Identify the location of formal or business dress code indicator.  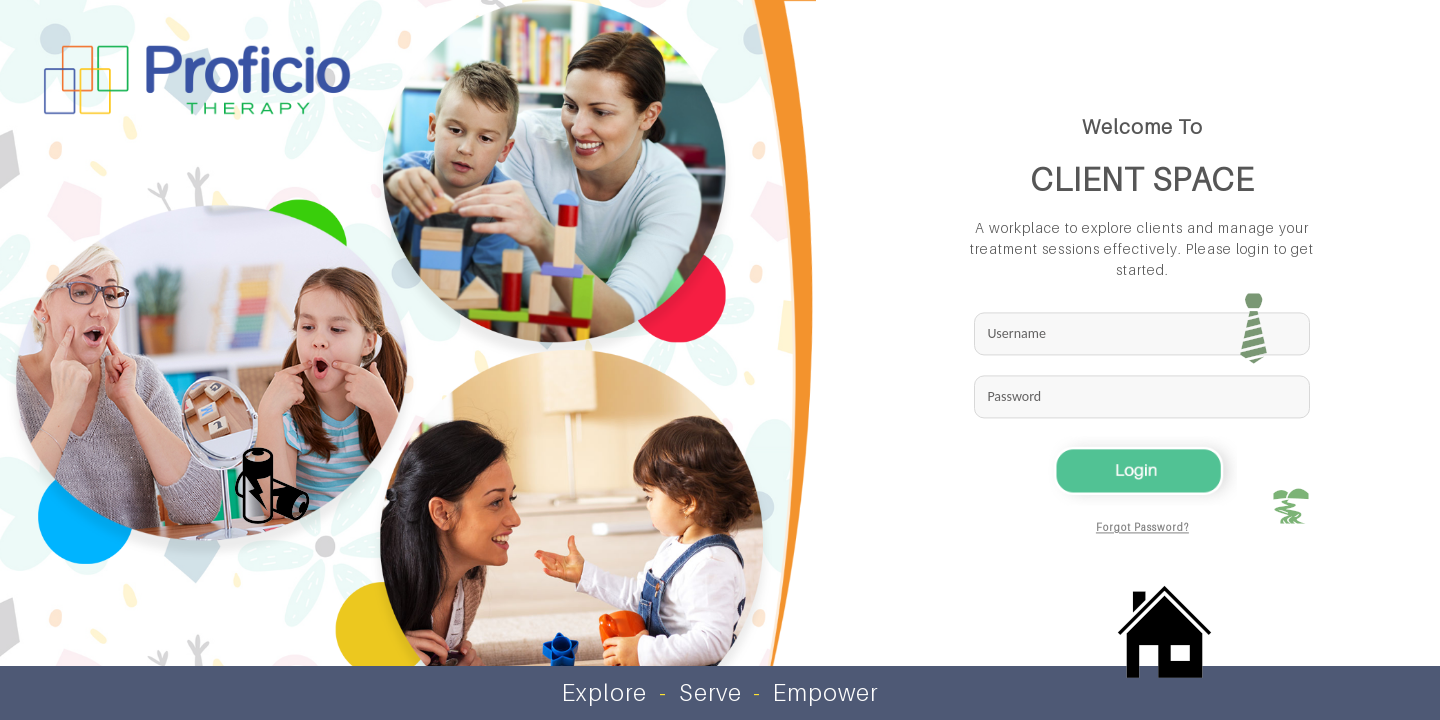
(1253, 328).